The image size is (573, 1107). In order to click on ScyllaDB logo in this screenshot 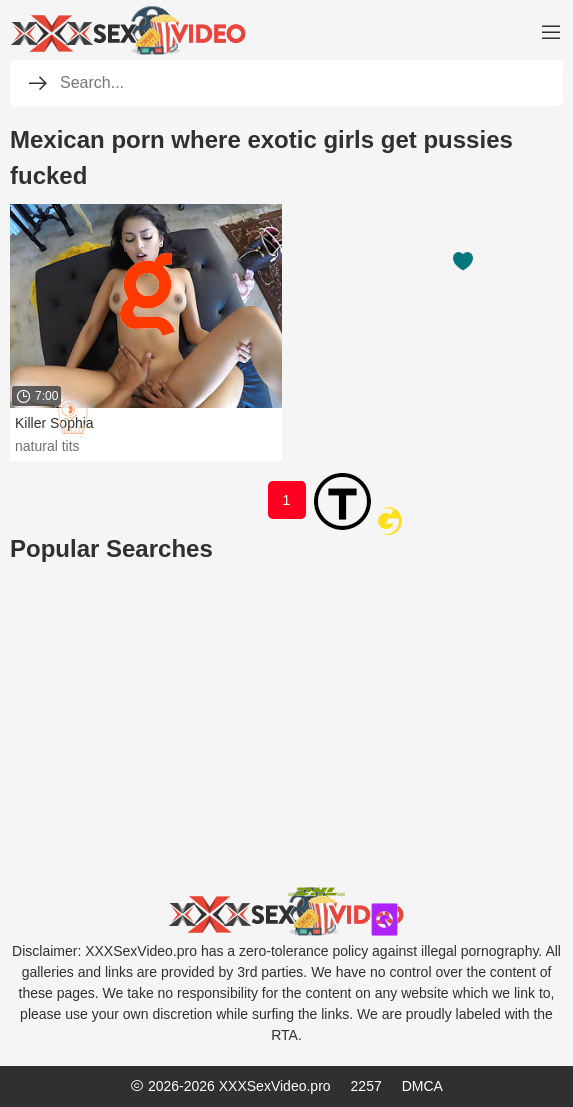, I will do `click(73, 416)`.